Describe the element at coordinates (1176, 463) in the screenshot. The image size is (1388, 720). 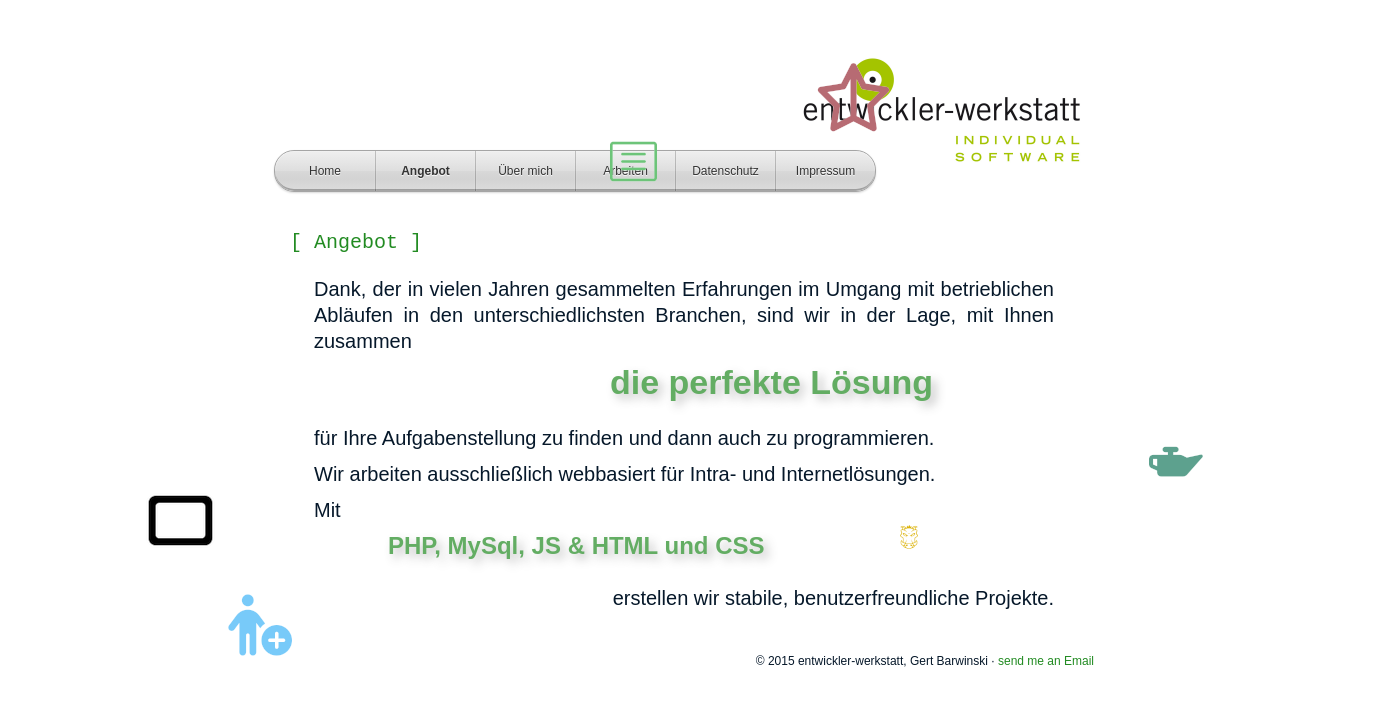
I see `access maintenance or service settings` at that location.